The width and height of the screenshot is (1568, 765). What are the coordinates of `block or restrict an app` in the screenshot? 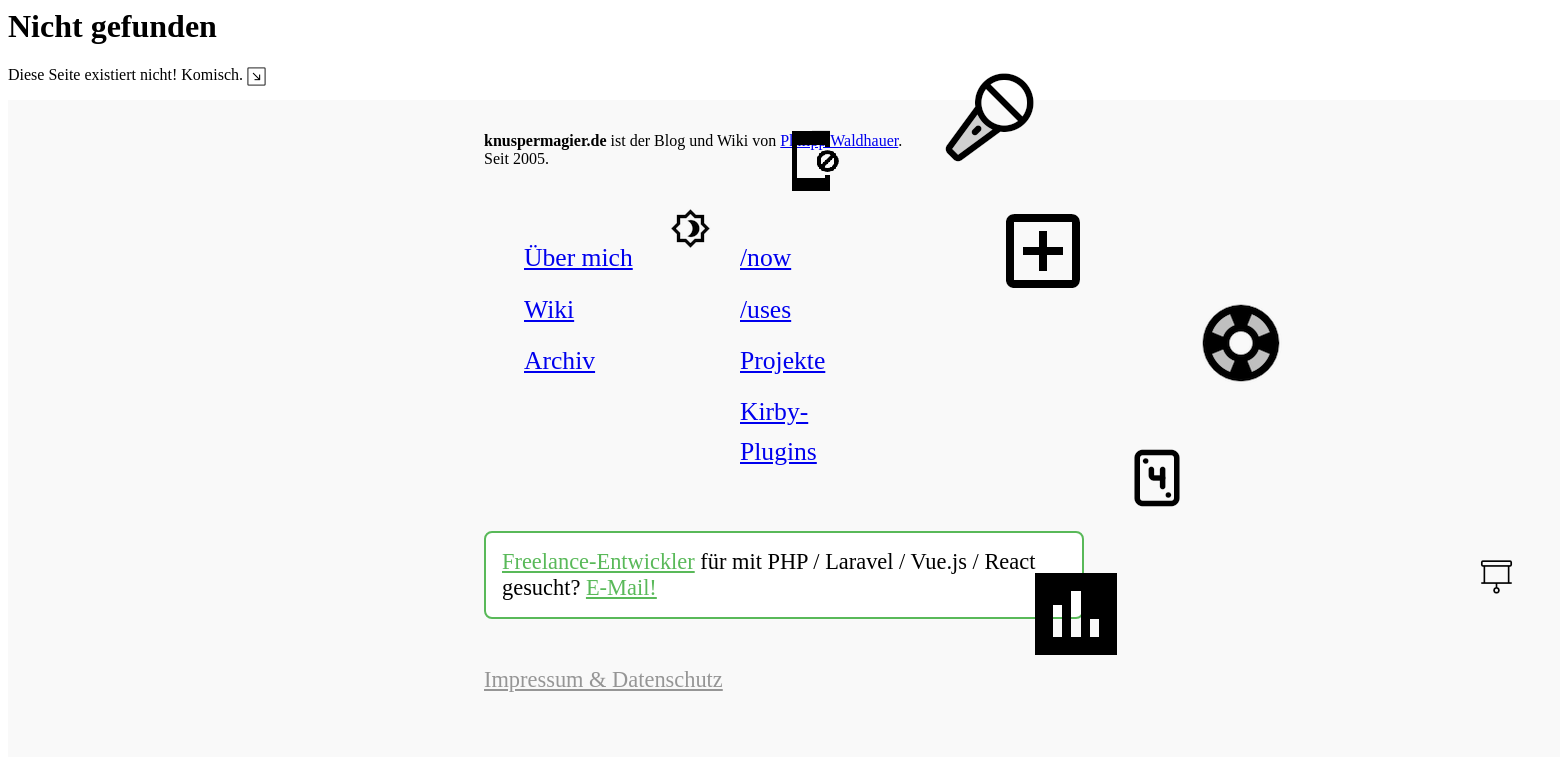 It's located at (811, 161).